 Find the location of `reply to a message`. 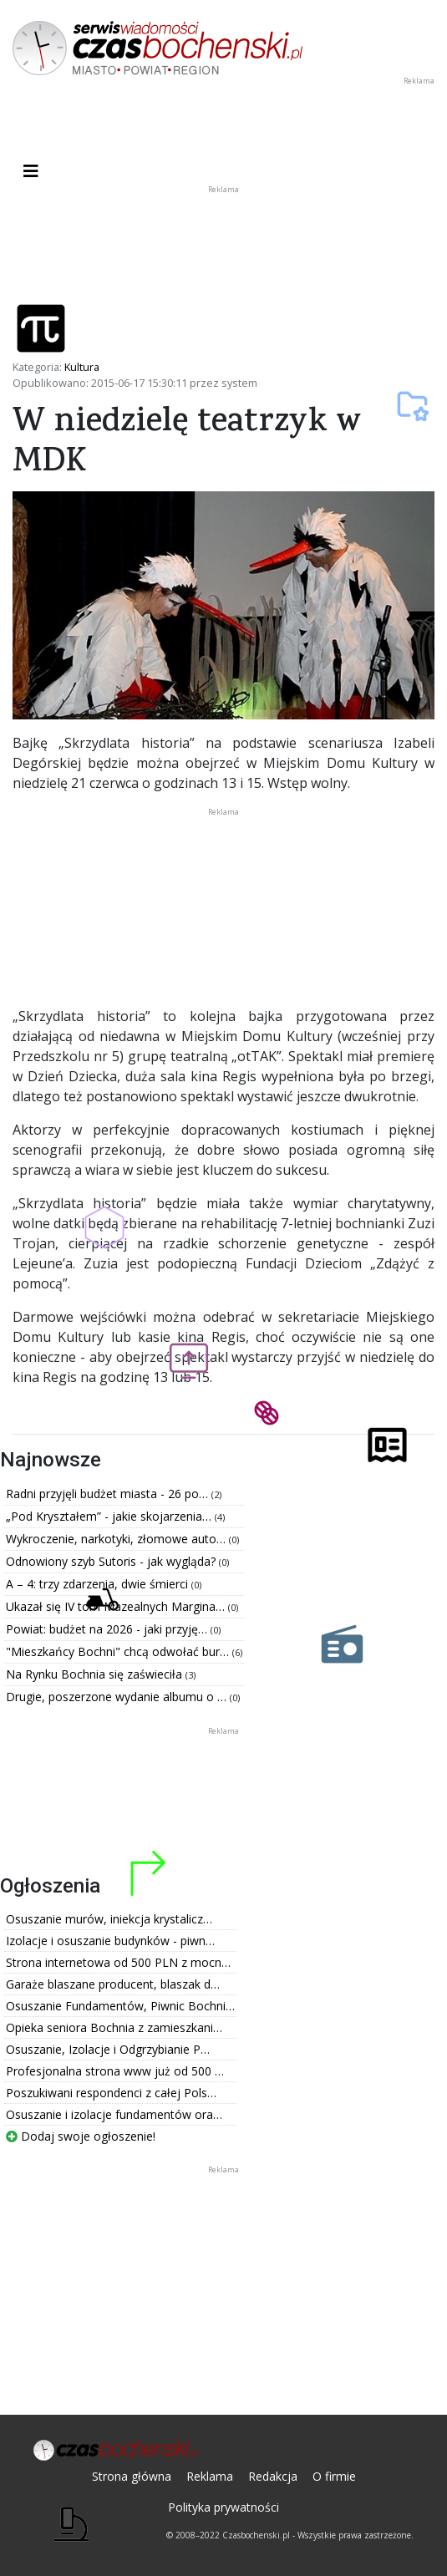

reply to a message is located at coordinates (145, 1873).